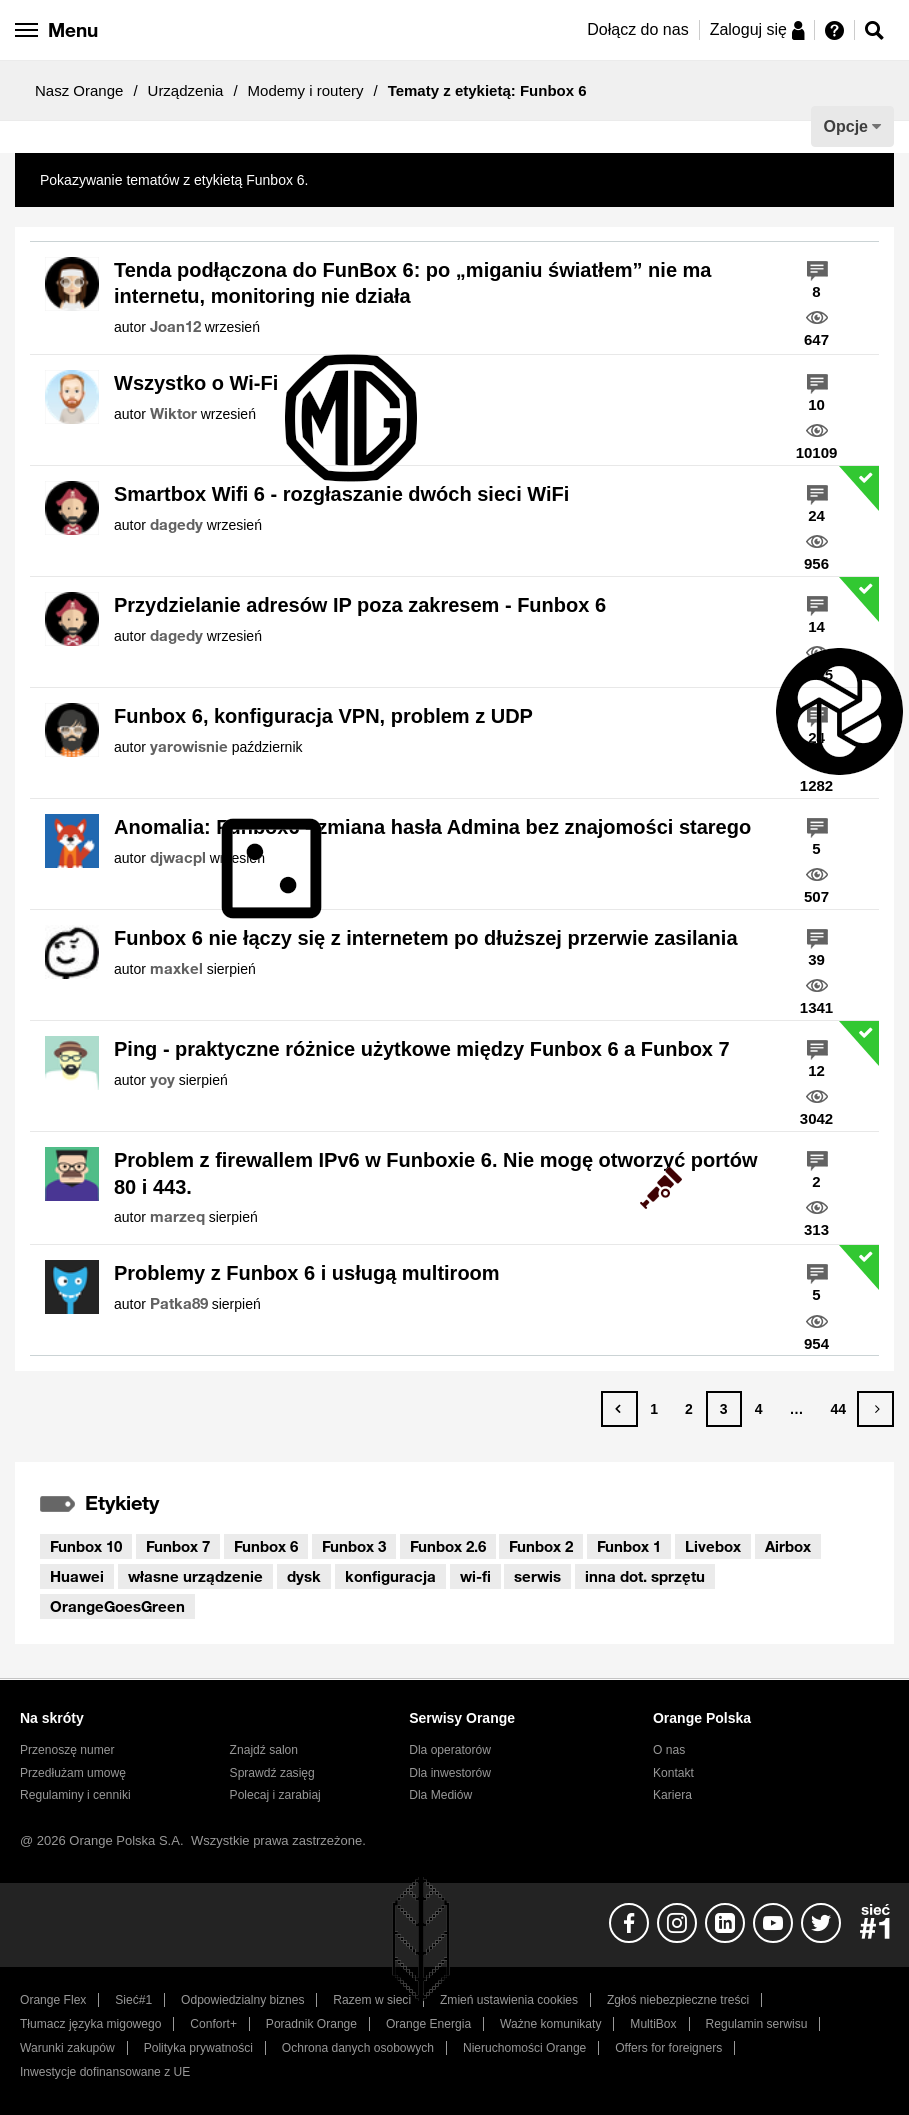 The image size is (909, 2115). I want to click on opentelemetry logo, so click(661, 1188).